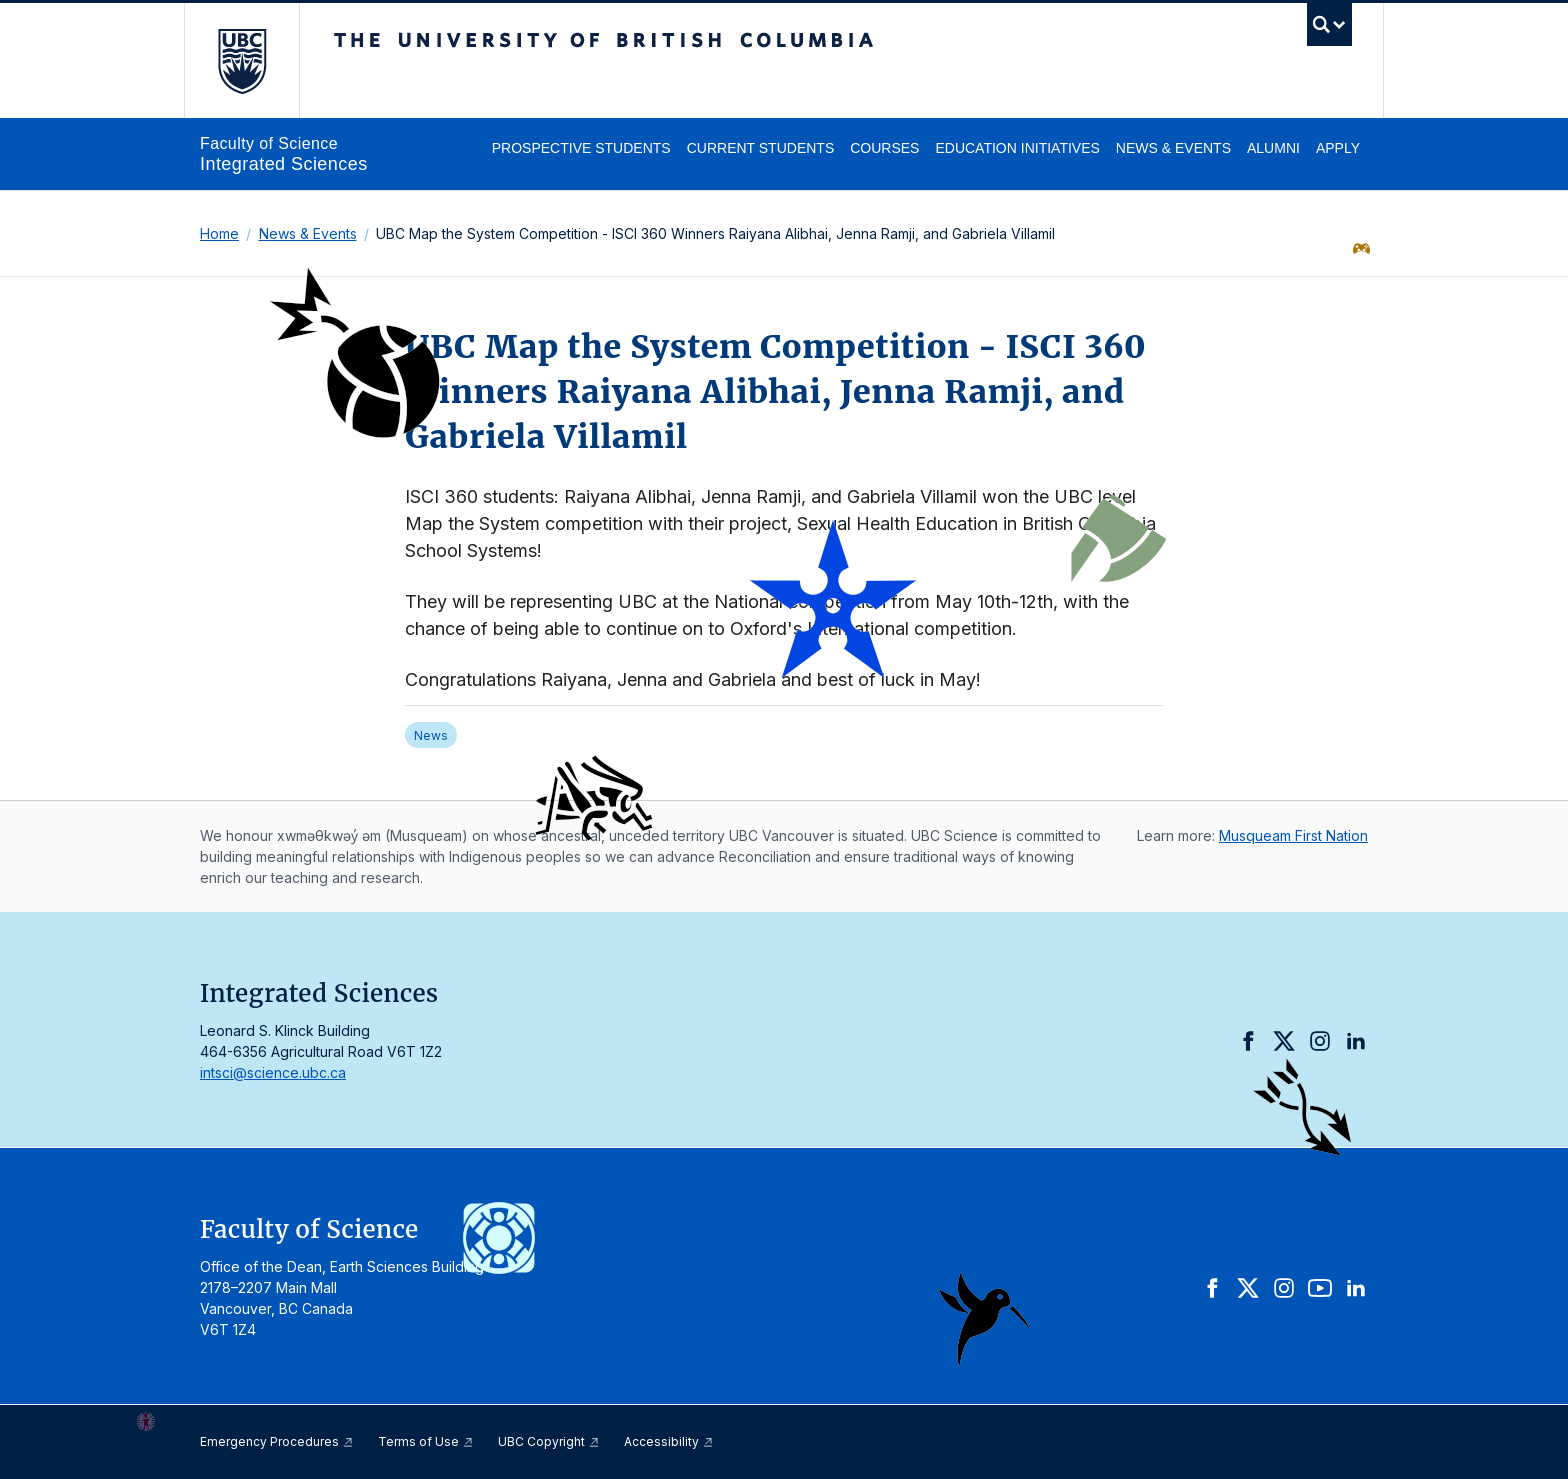  I want to click on abstract game achievement or badge icon, so click(499, 1238).